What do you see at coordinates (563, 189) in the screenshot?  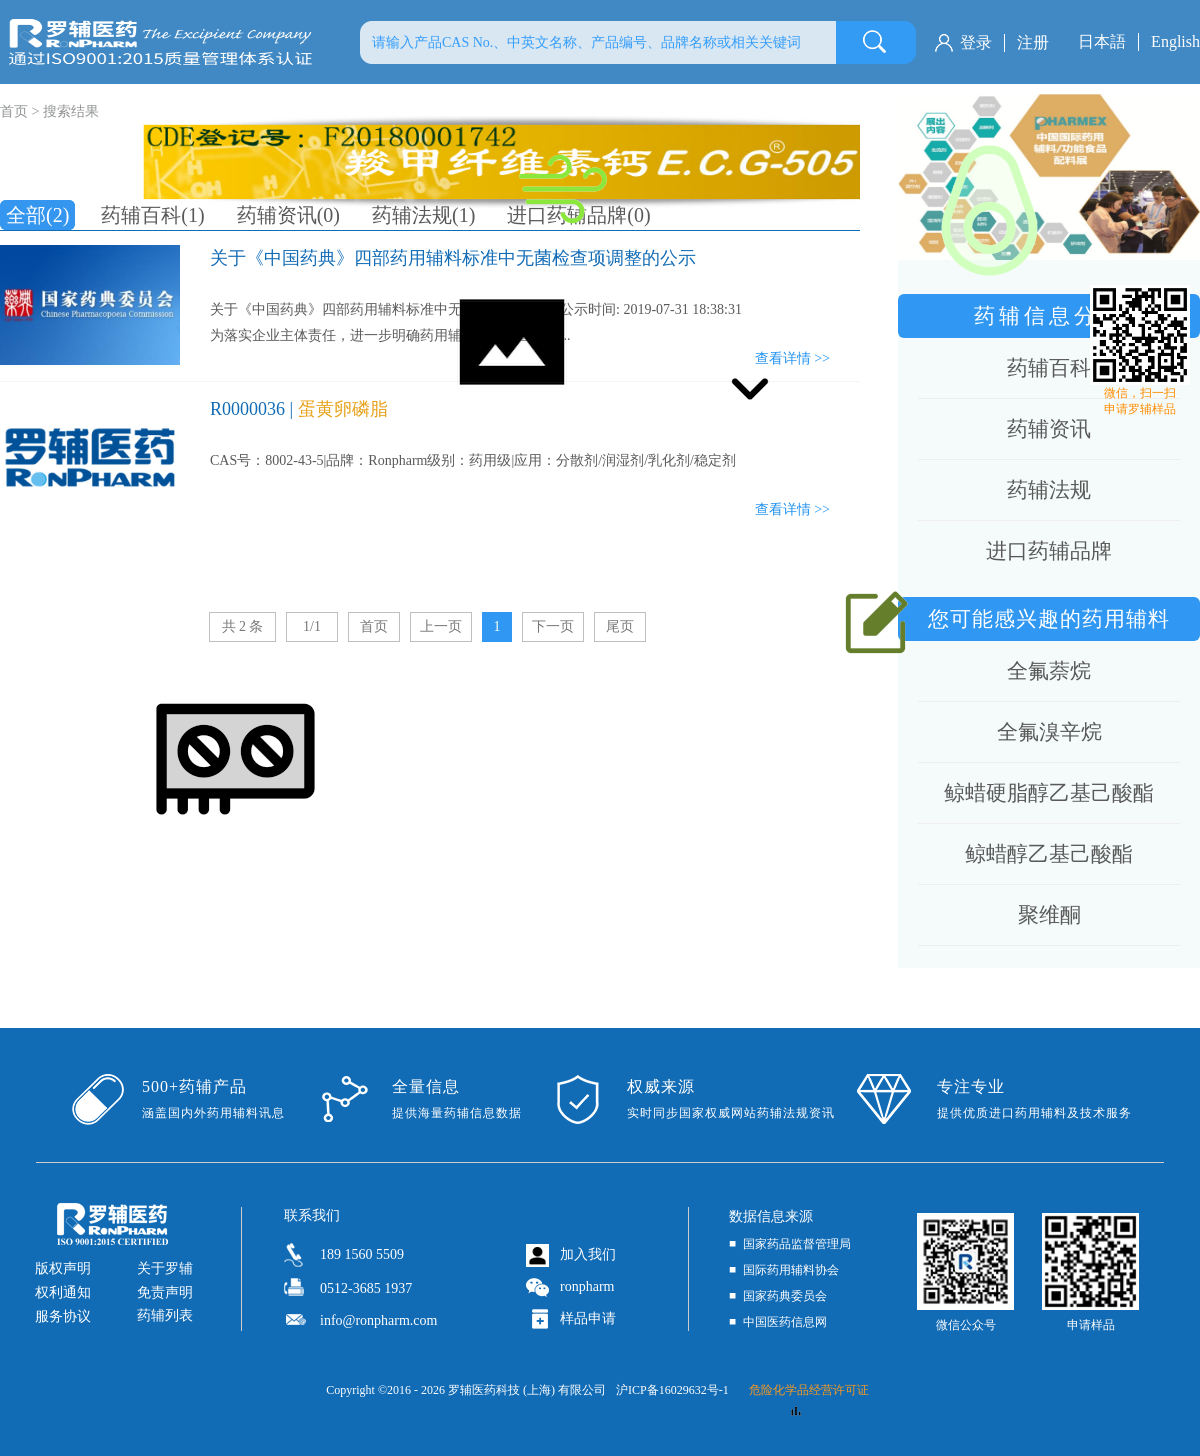 I see `indicates current wind conditions` at bounding box center [563, 189].